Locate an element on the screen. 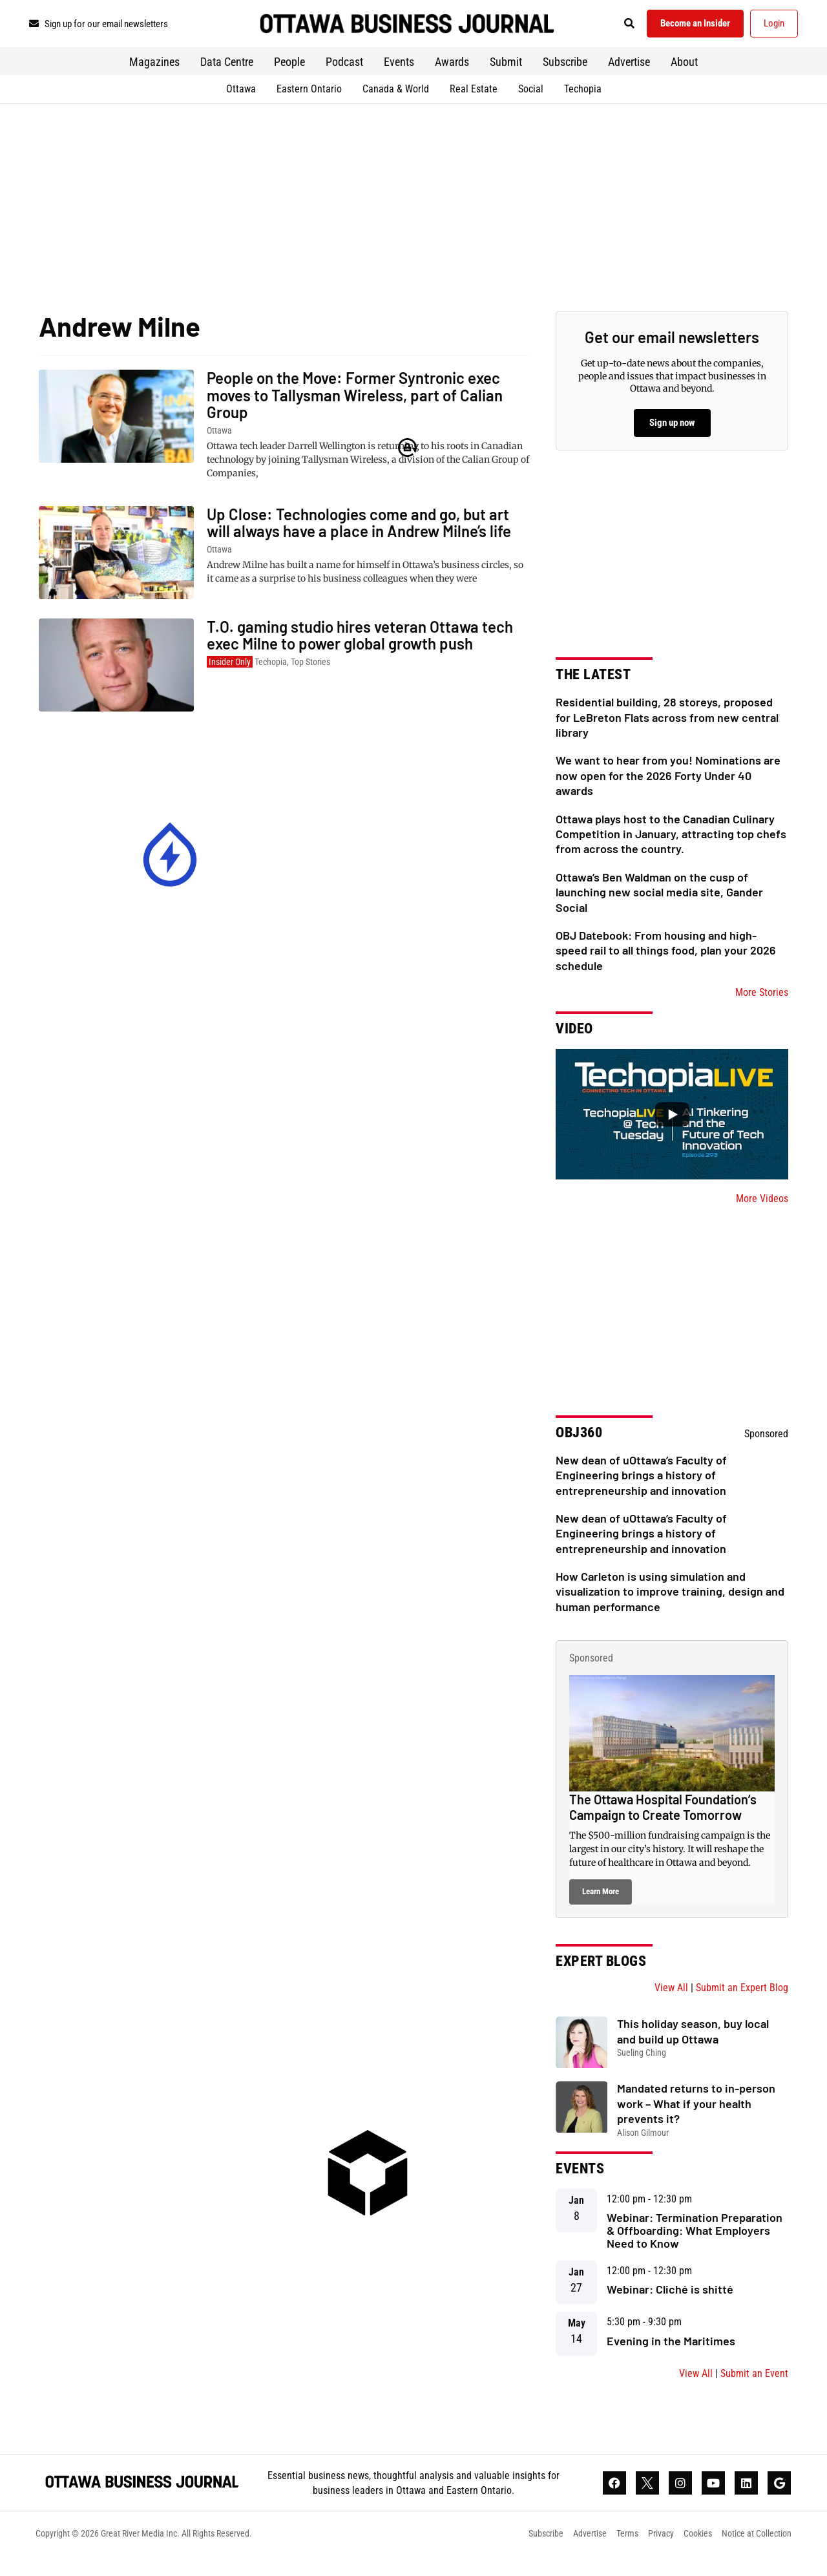 This screenshot has height=2576, width=827. indicates hydroelectric or water-powered energy is located at coordinates (170, 857).